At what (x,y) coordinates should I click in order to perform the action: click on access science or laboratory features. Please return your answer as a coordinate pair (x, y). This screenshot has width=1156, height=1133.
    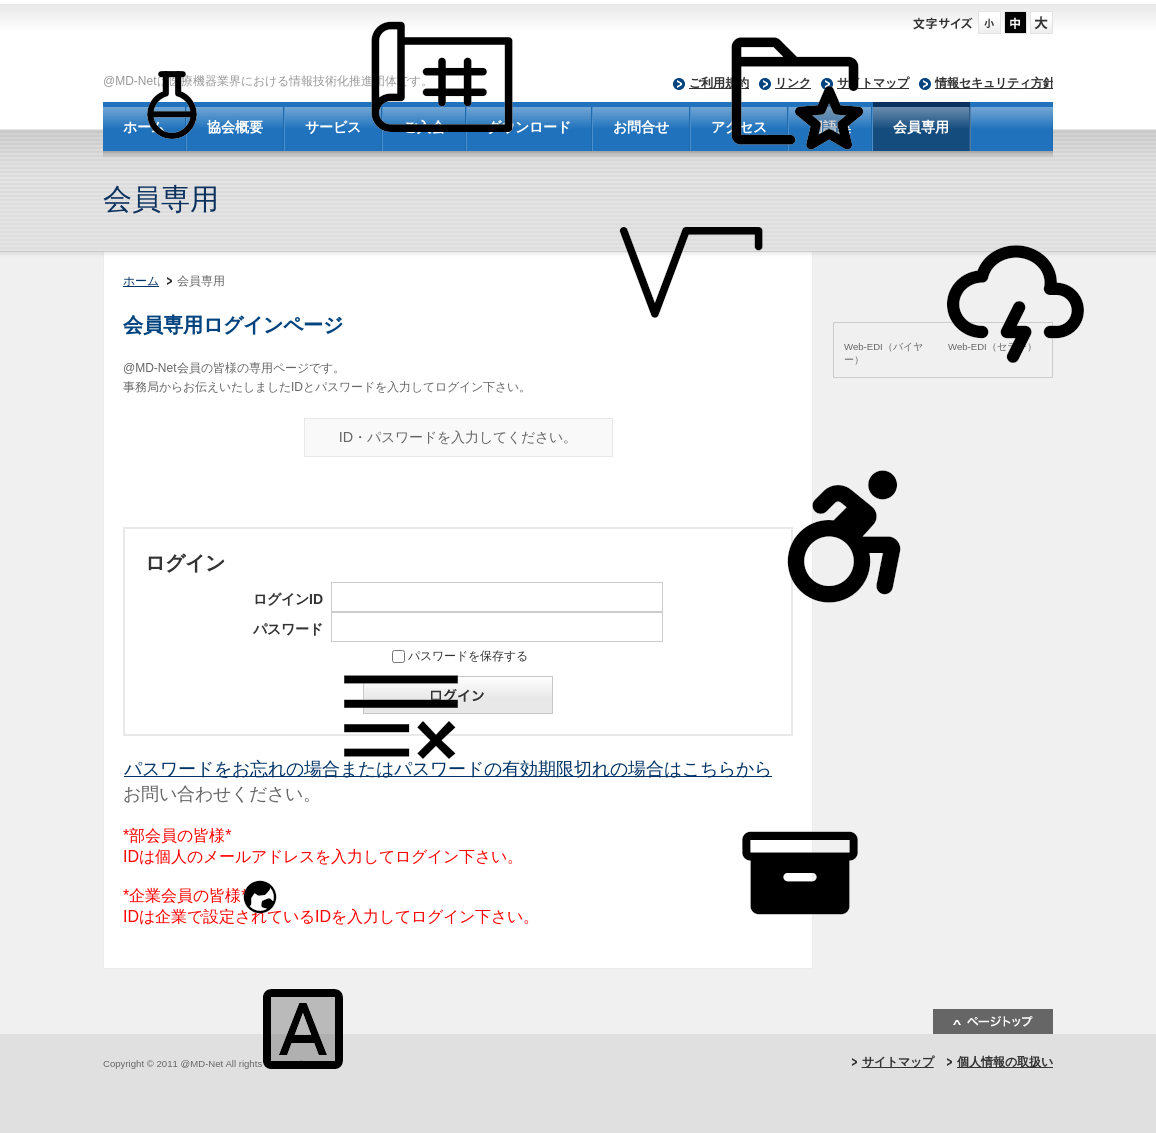
    Looking at the image, I should click on (172, 105).